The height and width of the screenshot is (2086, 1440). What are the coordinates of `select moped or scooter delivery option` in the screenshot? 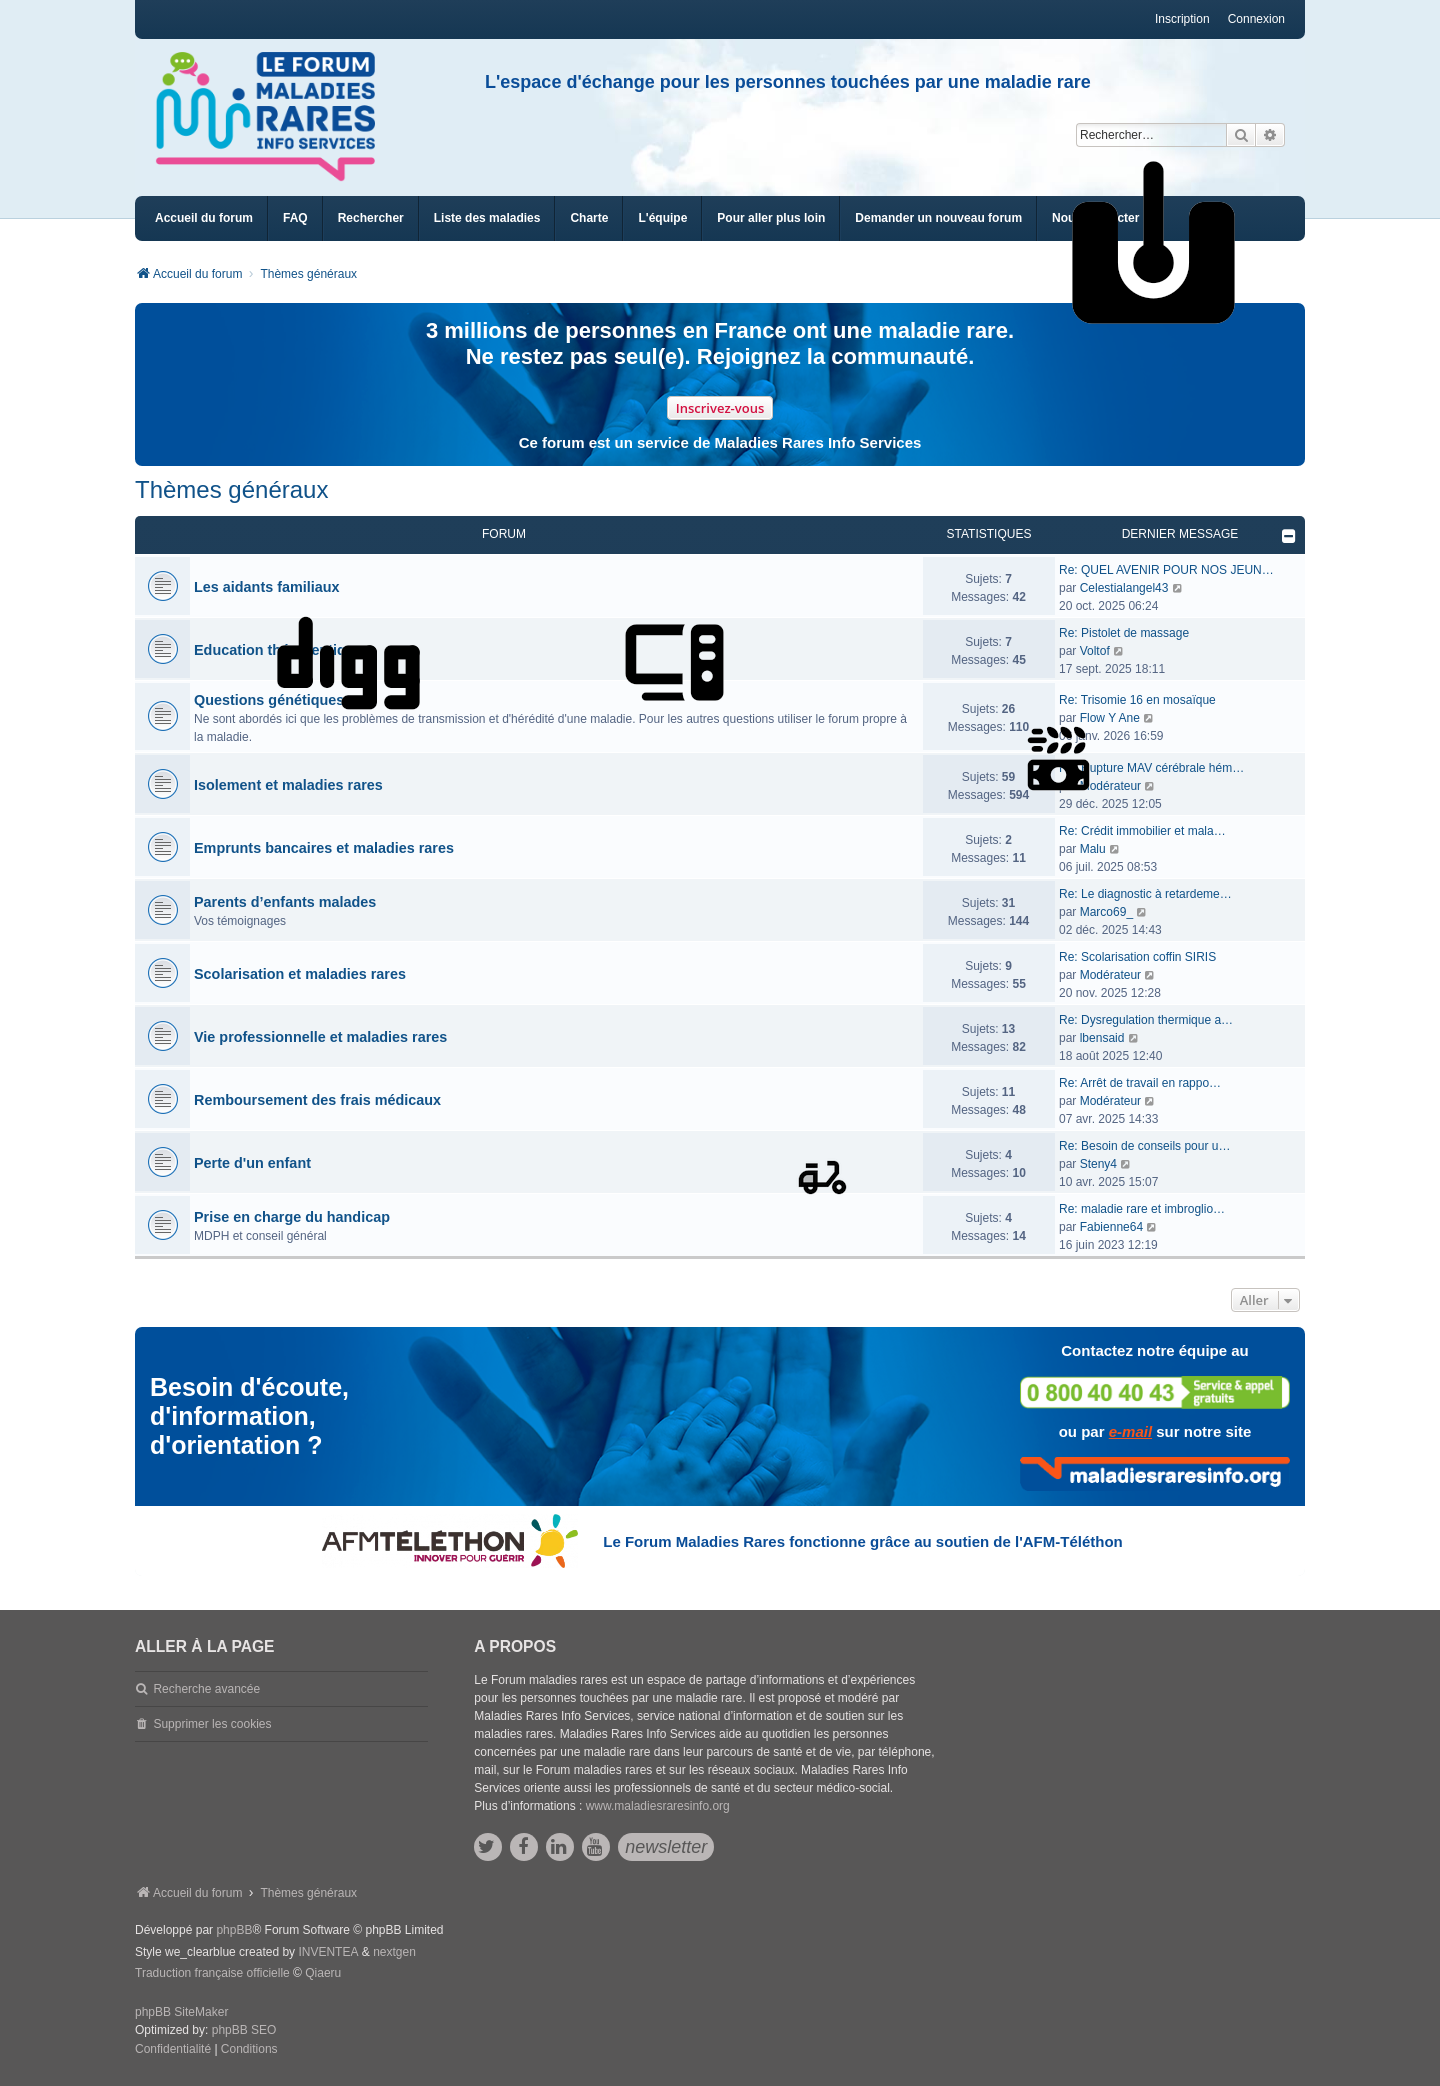 It's located at (822, 1177).